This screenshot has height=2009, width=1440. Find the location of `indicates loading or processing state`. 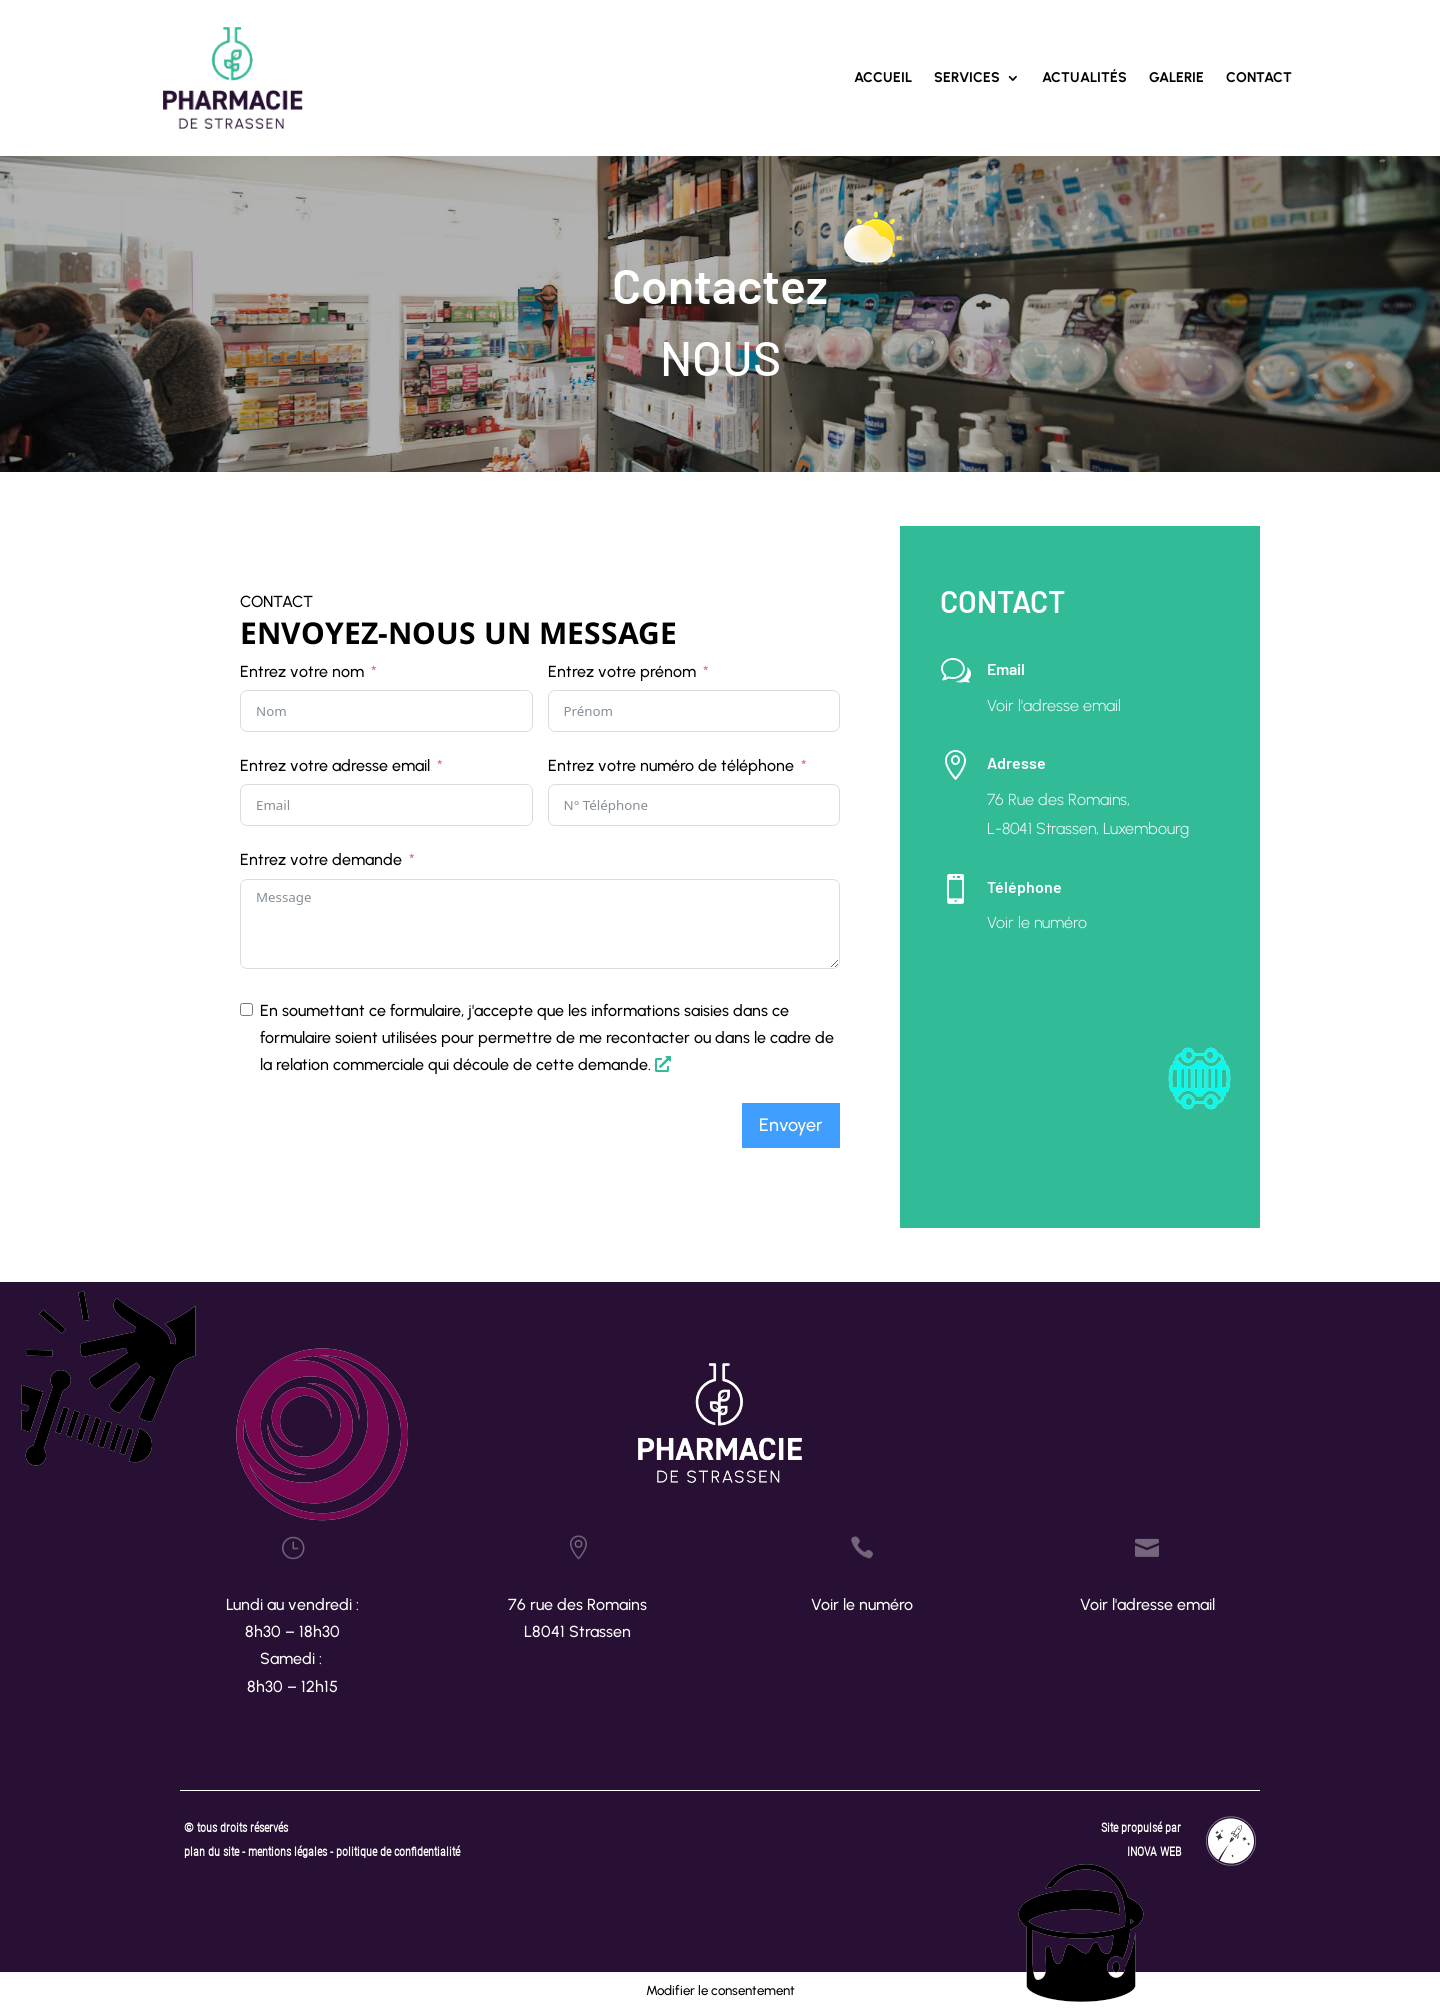

indicates loading or processing state is located at coordinates (324, 1434).